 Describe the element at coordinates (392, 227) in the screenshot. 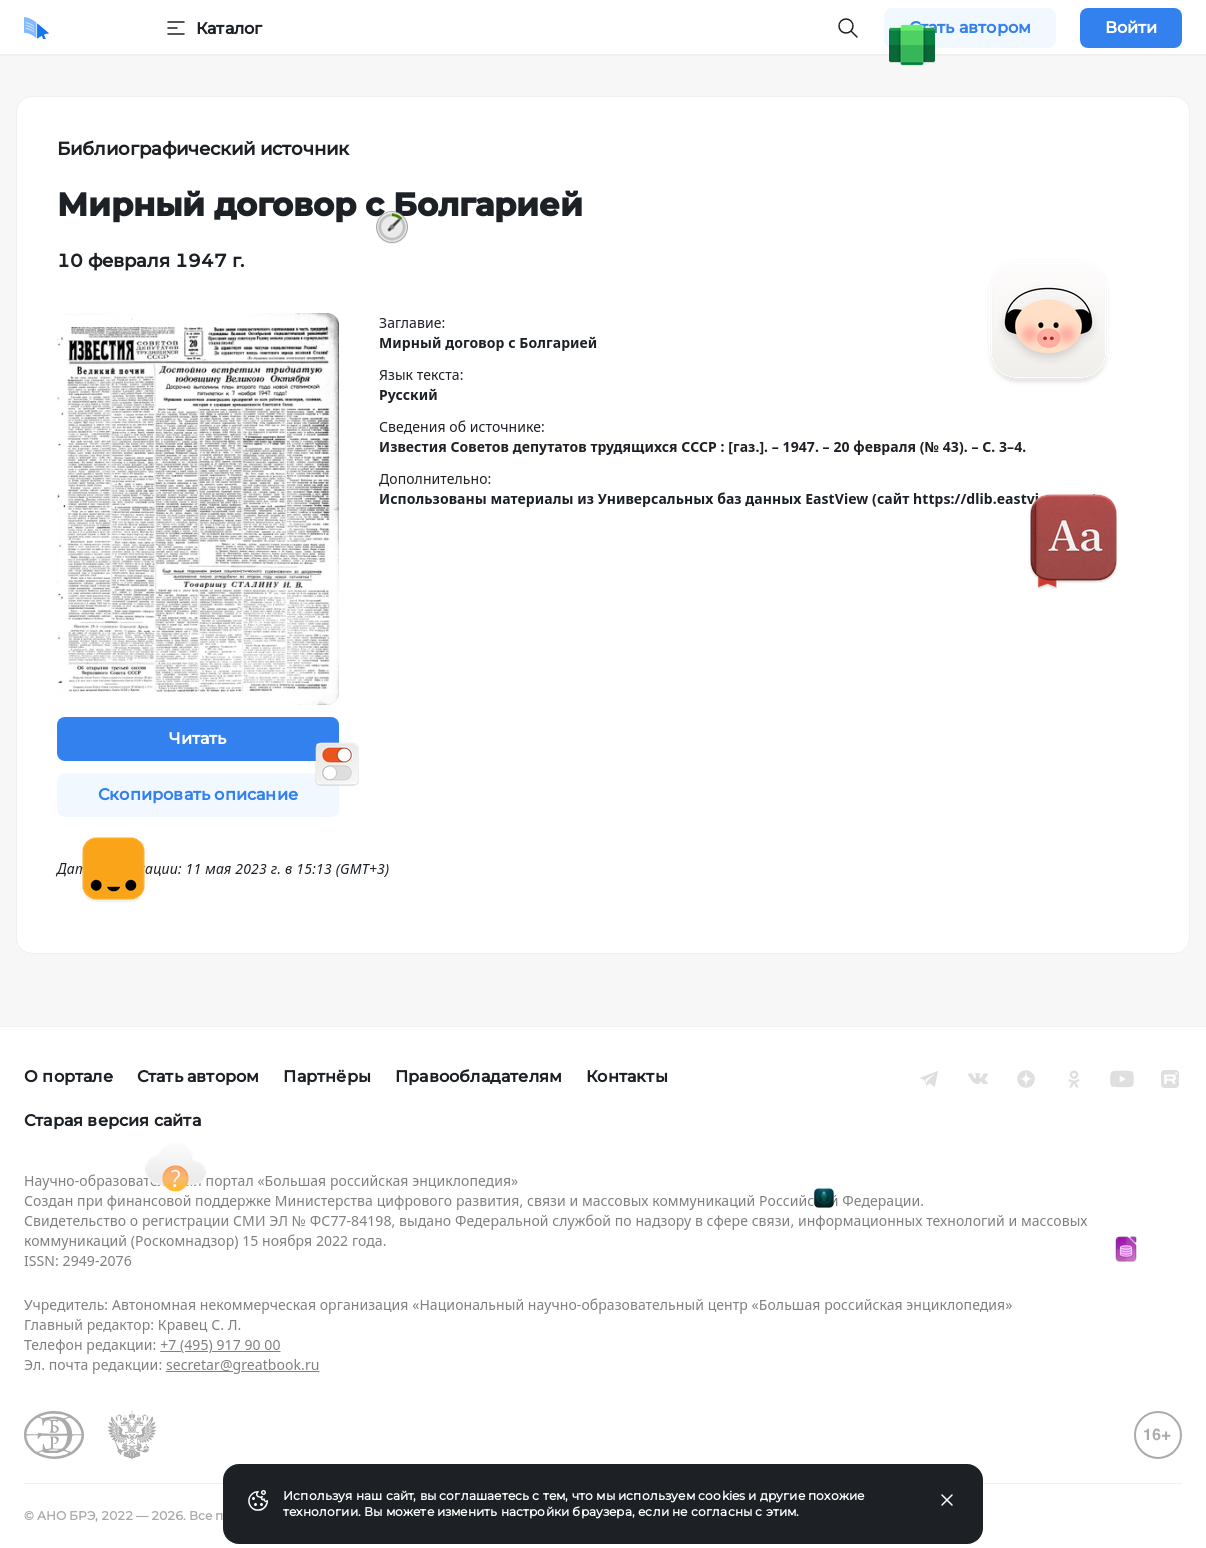

I see `open sysprof system profiler` at that location.